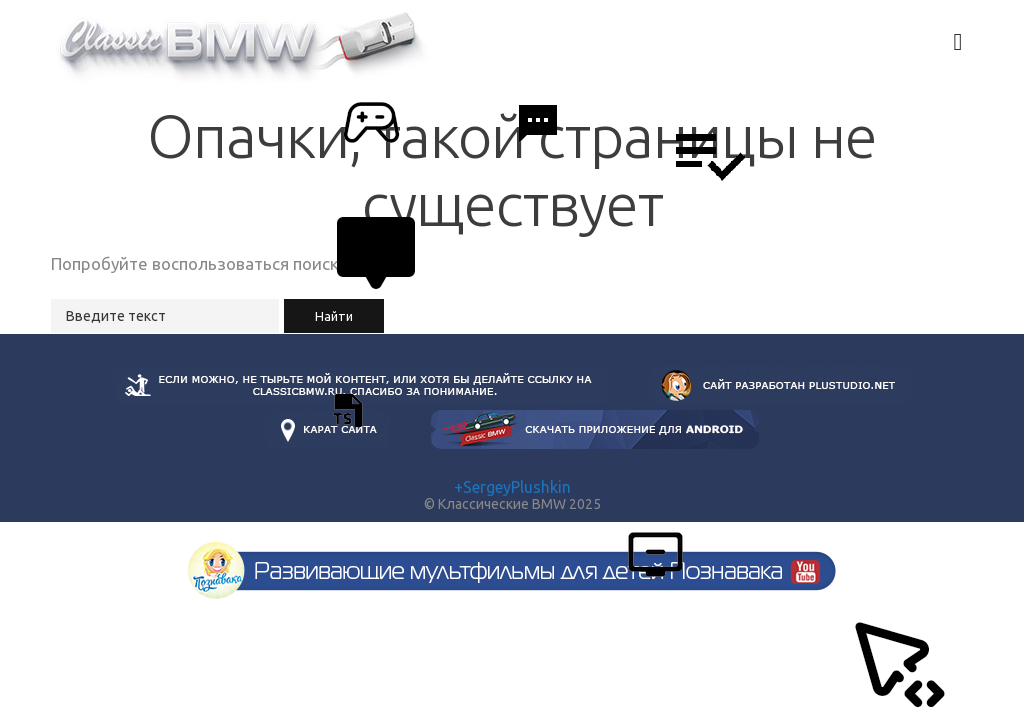 This screenshot has height=720, width=1024. I want to click on open chat or messaging, so click(376, 250).